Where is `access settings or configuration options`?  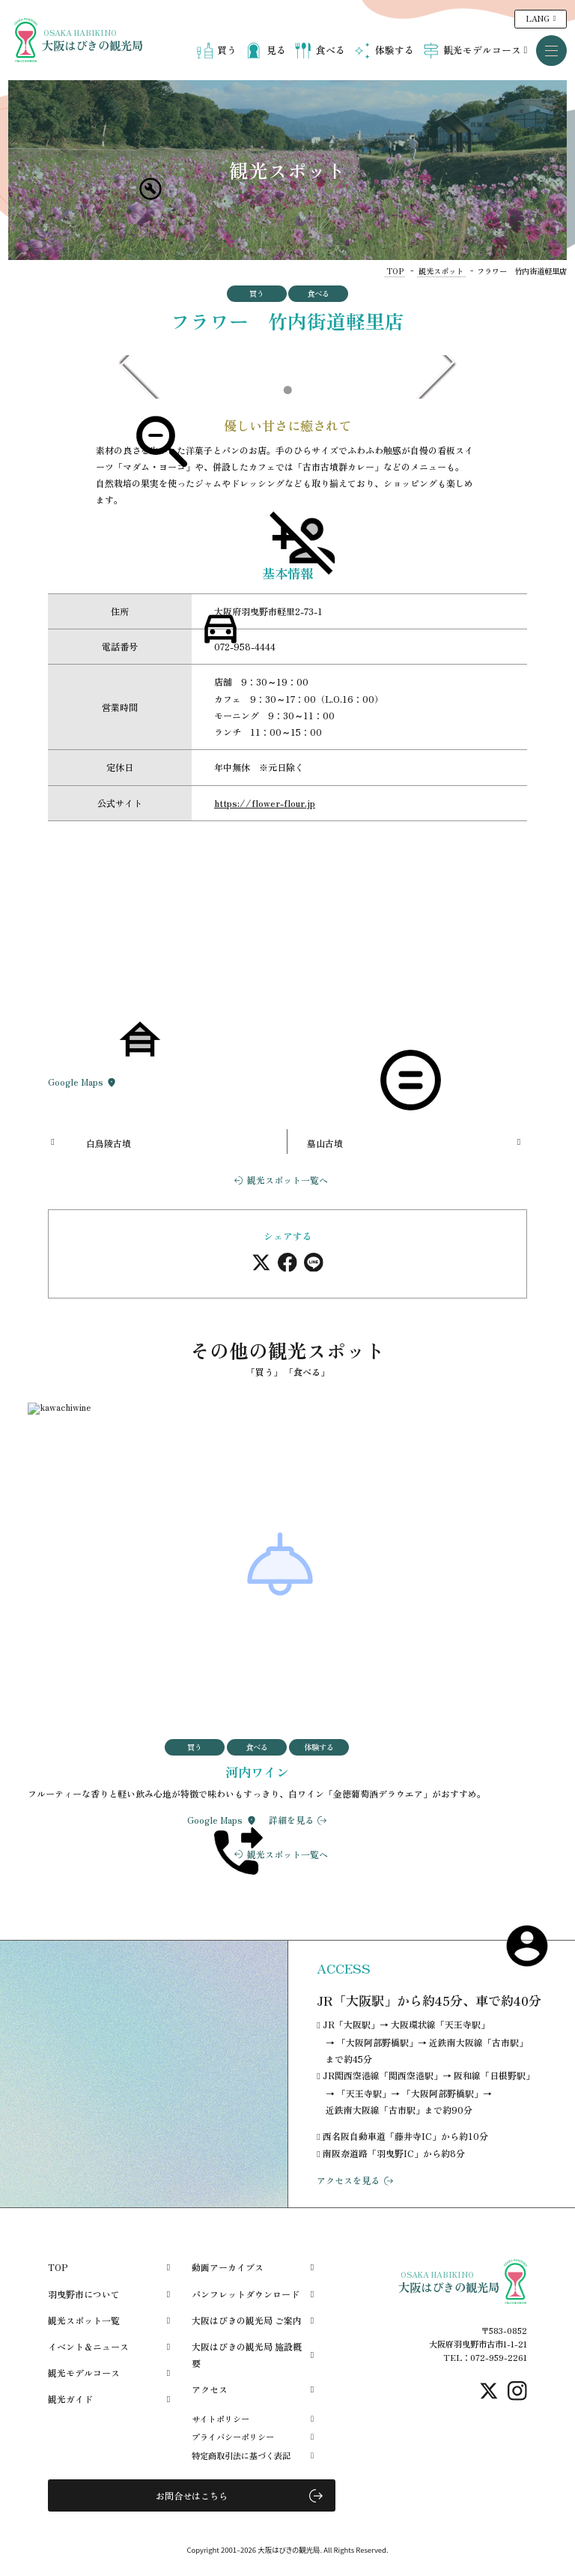 access settings or configuration options is located at coordinates (150, 189).